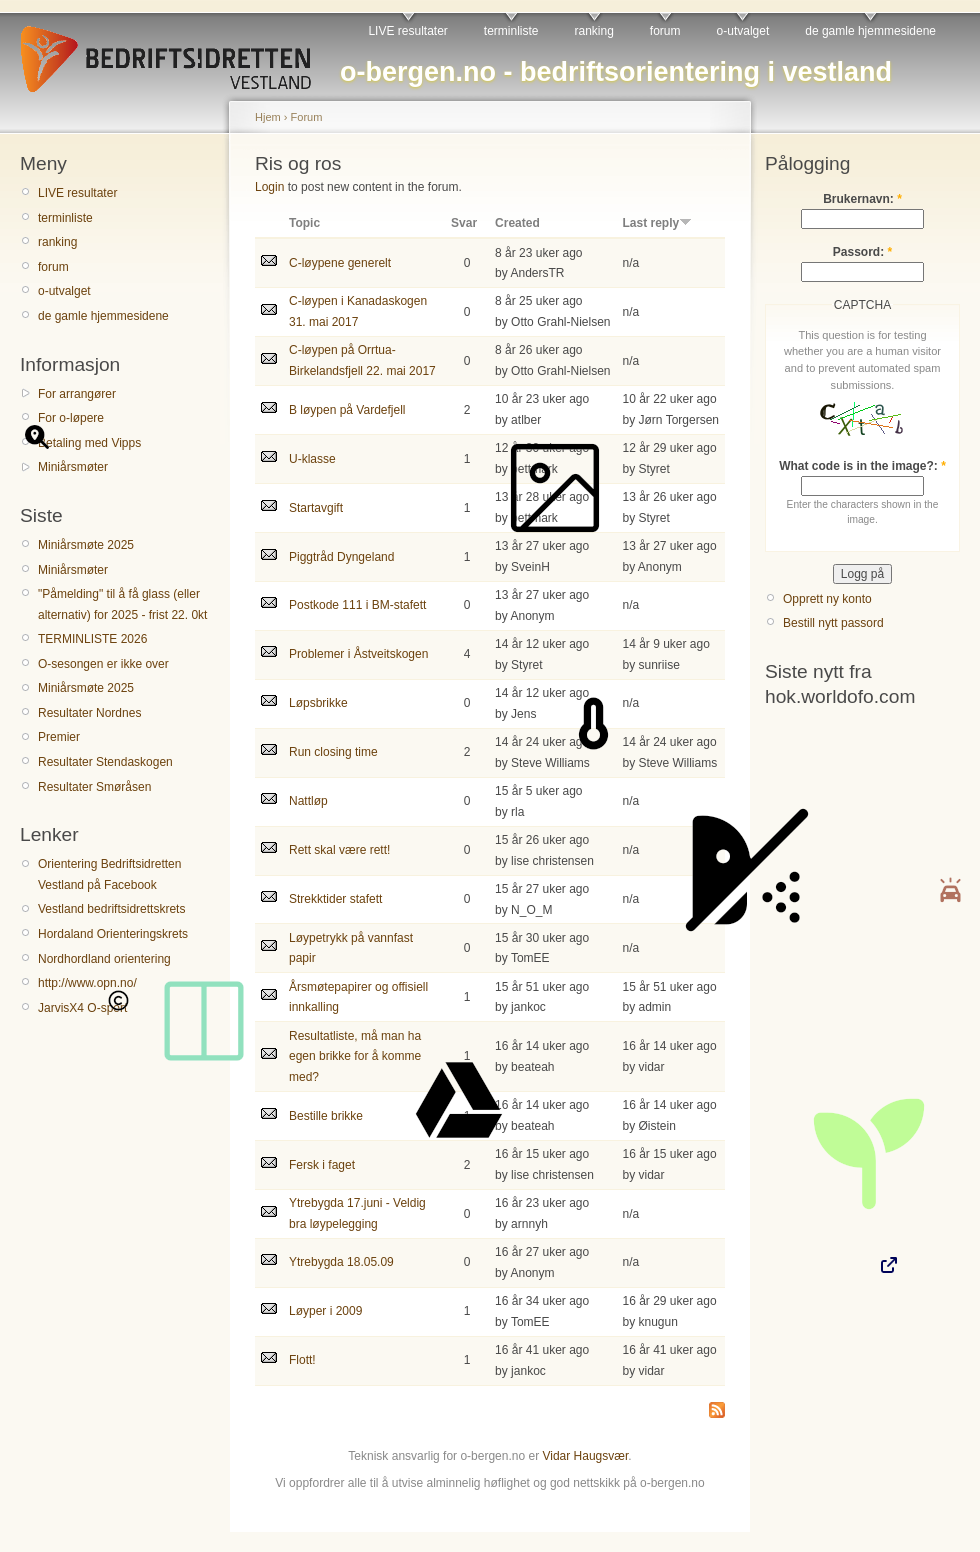 This screenshot has width=980, height=1552. I want to click on open google drive, so click(459, 1100).